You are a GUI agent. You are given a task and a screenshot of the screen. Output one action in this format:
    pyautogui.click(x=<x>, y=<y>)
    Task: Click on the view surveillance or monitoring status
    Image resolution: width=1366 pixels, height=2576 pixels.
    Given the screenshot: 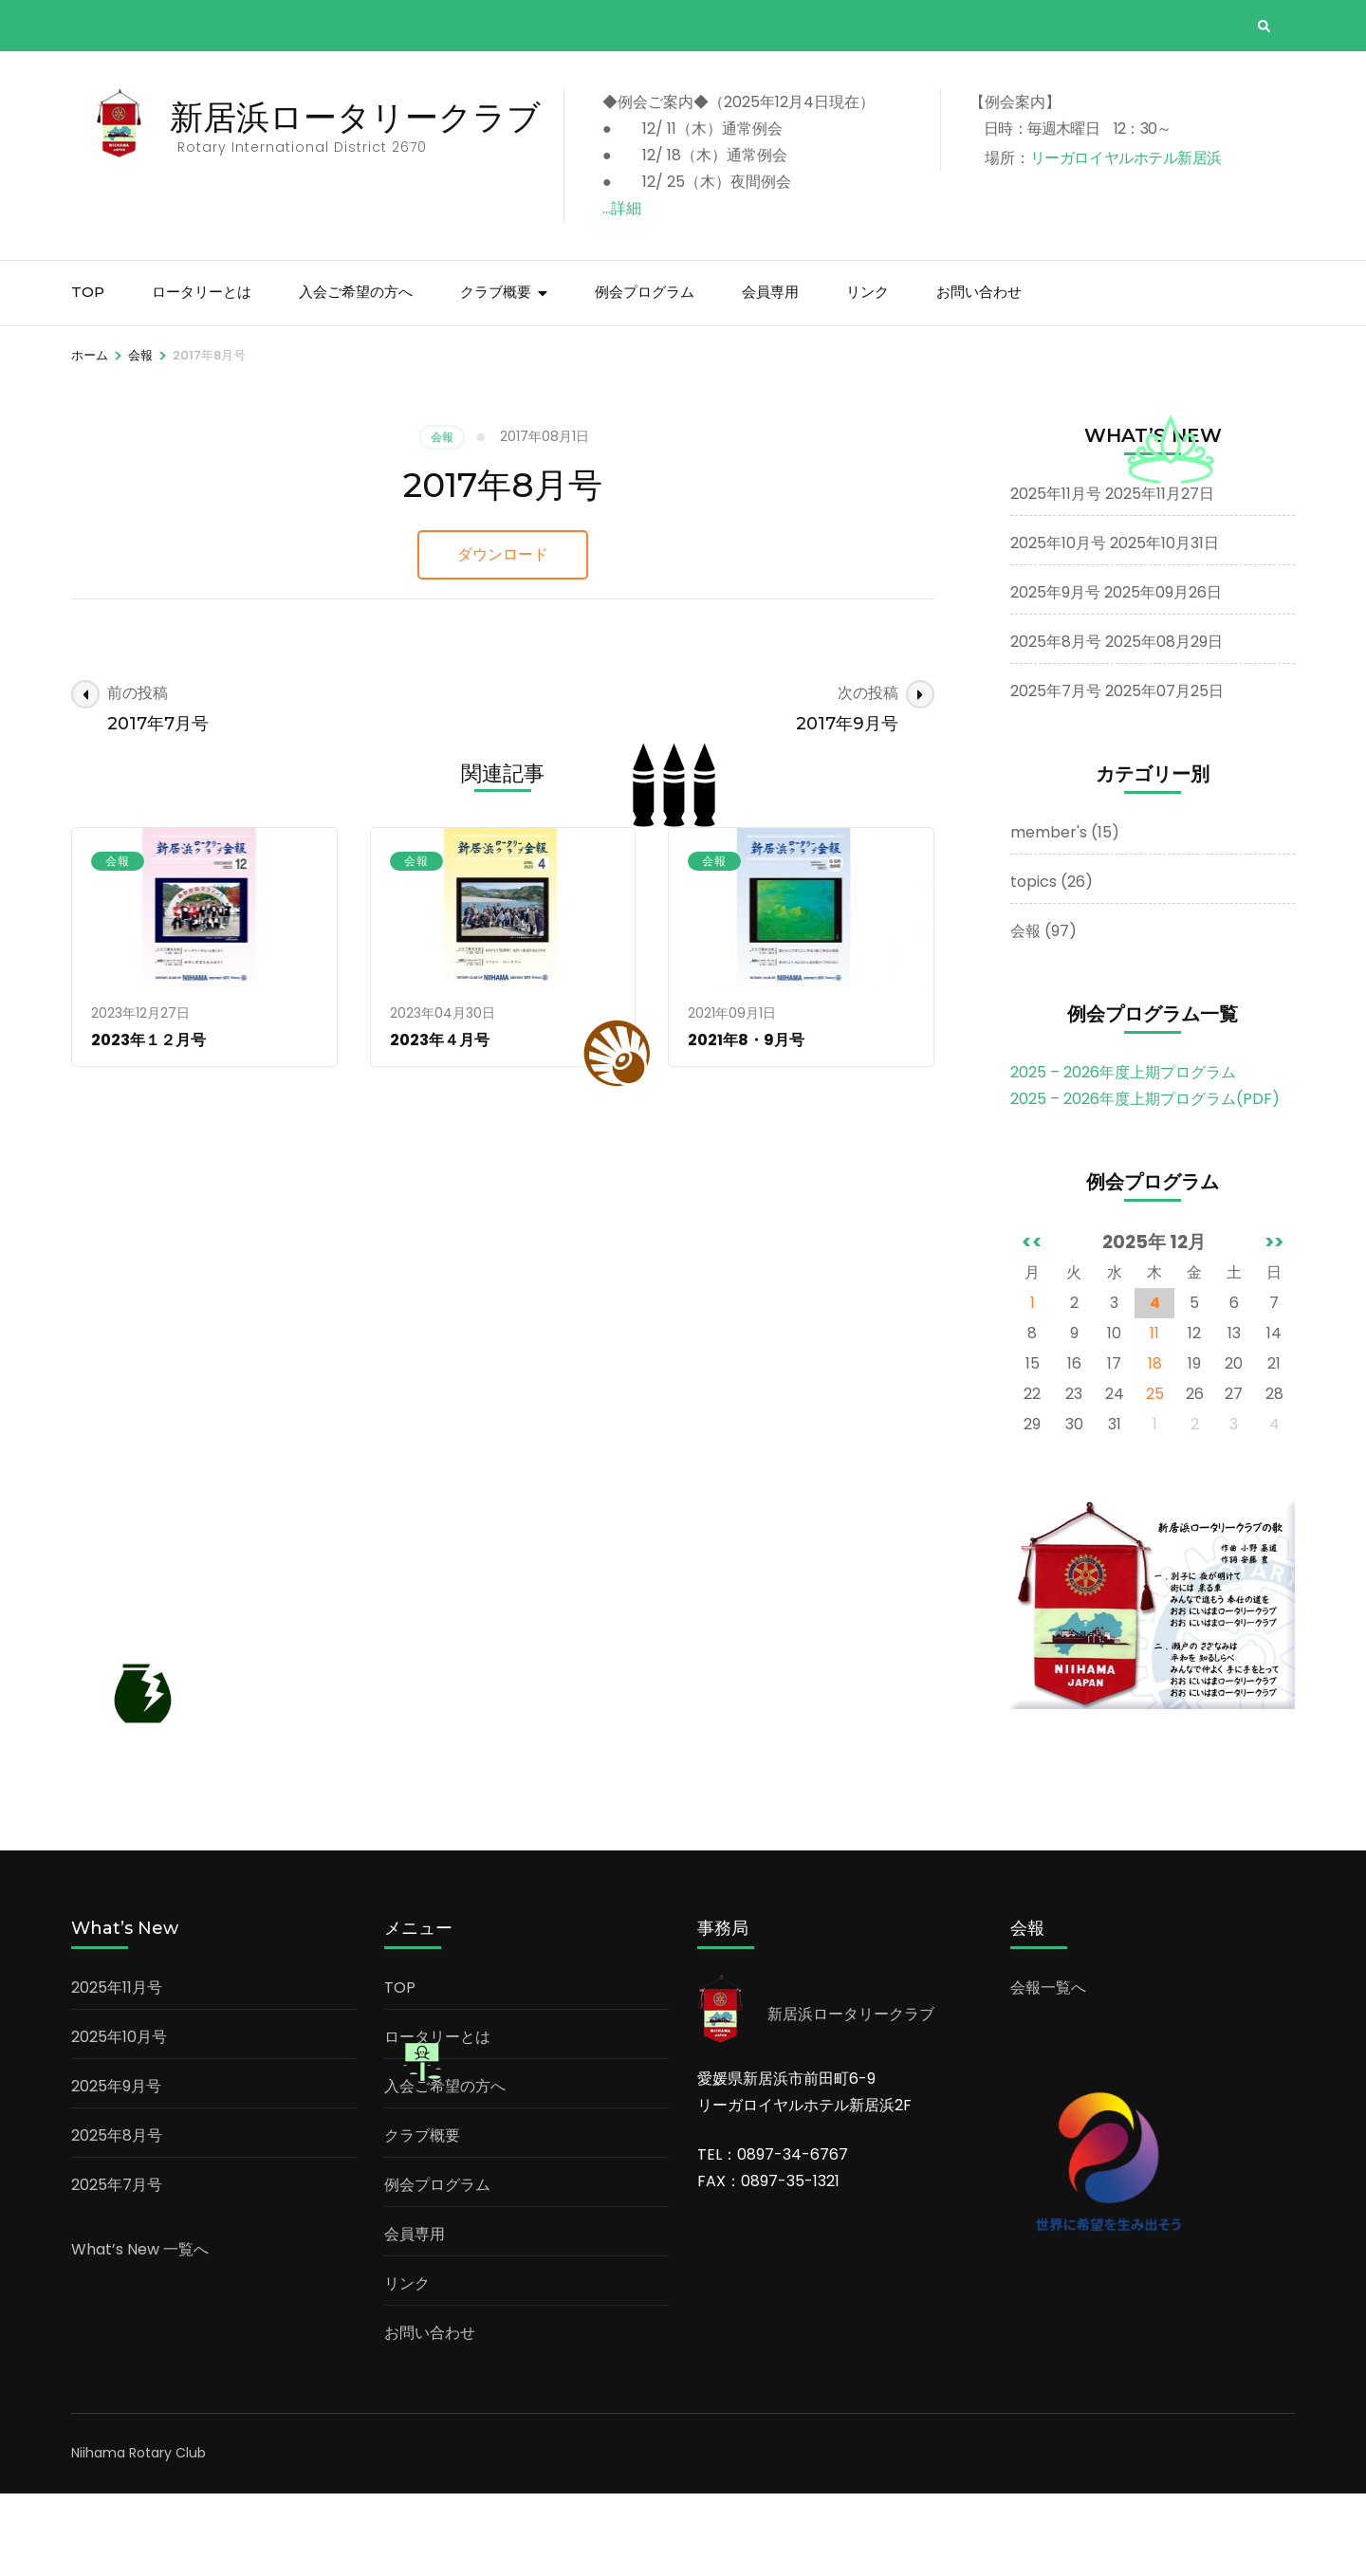 What is the action you would take?
    pyautogui.click(x=617, y=1053)
    